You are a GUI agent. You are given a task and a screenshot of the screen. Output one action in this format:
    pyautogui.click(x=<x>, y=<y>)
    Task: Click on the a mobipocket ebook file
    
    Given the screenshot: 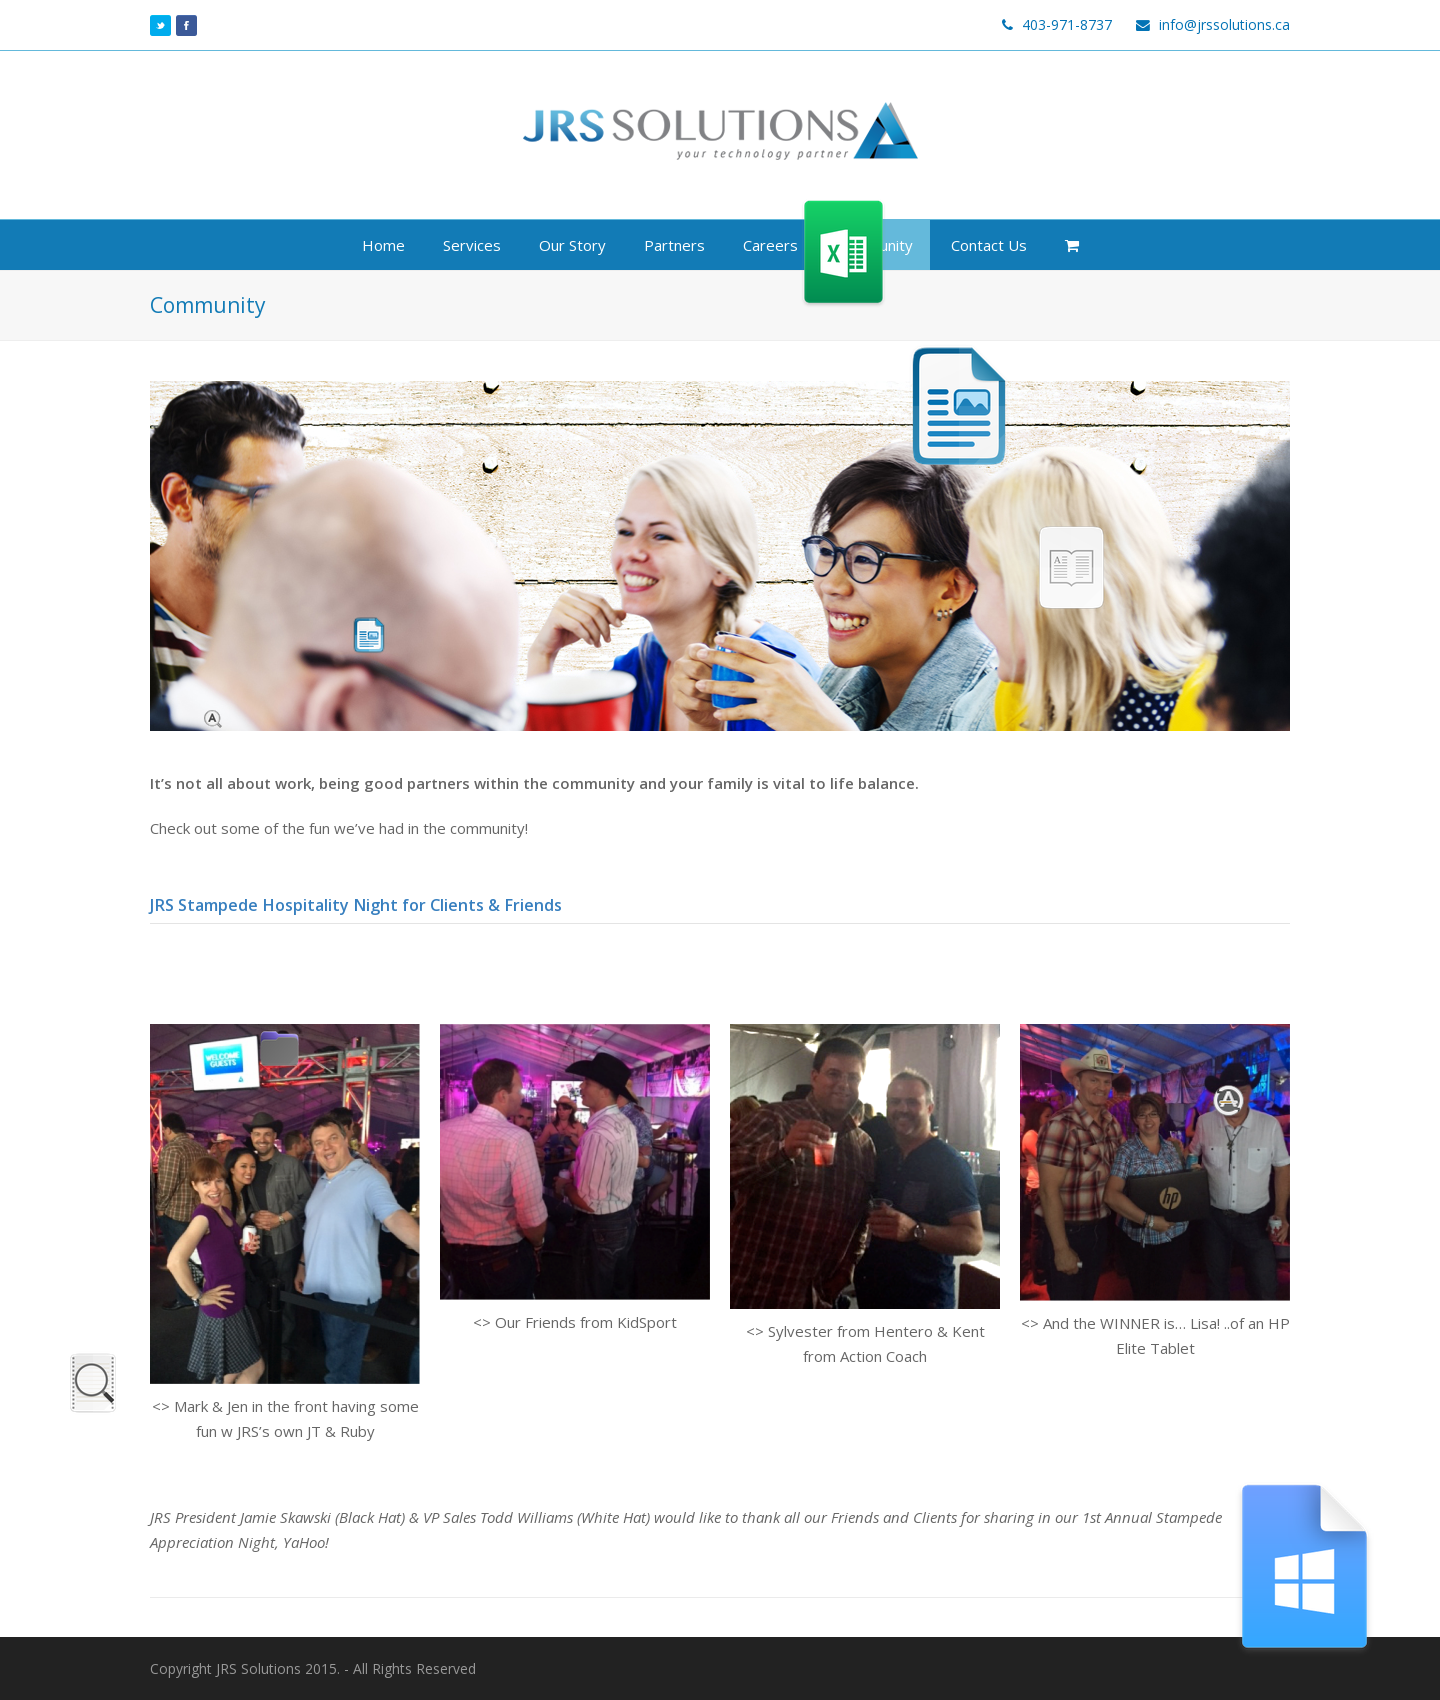 What is the action you would take?
    pyautogui.click(x=1071, y=567)
    